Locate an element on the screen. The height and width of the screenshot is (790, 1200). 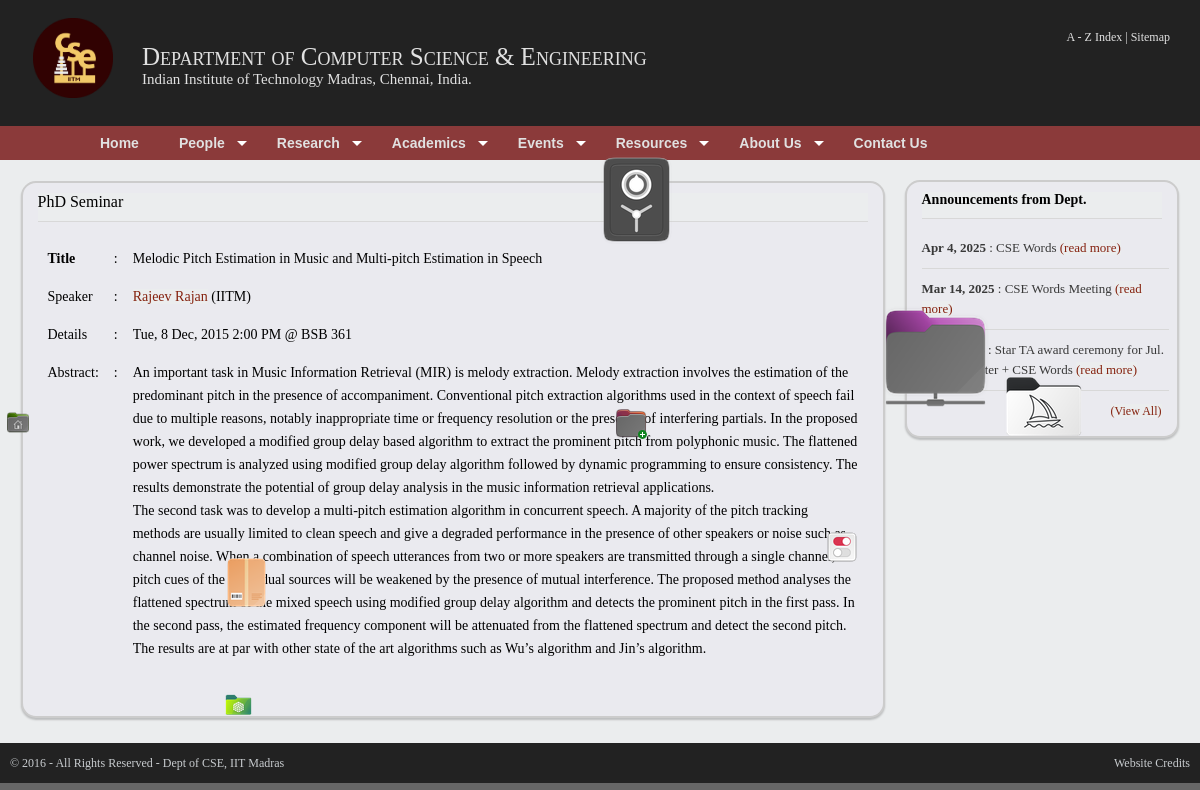
access your home folder is located at coordinates (18, 422).